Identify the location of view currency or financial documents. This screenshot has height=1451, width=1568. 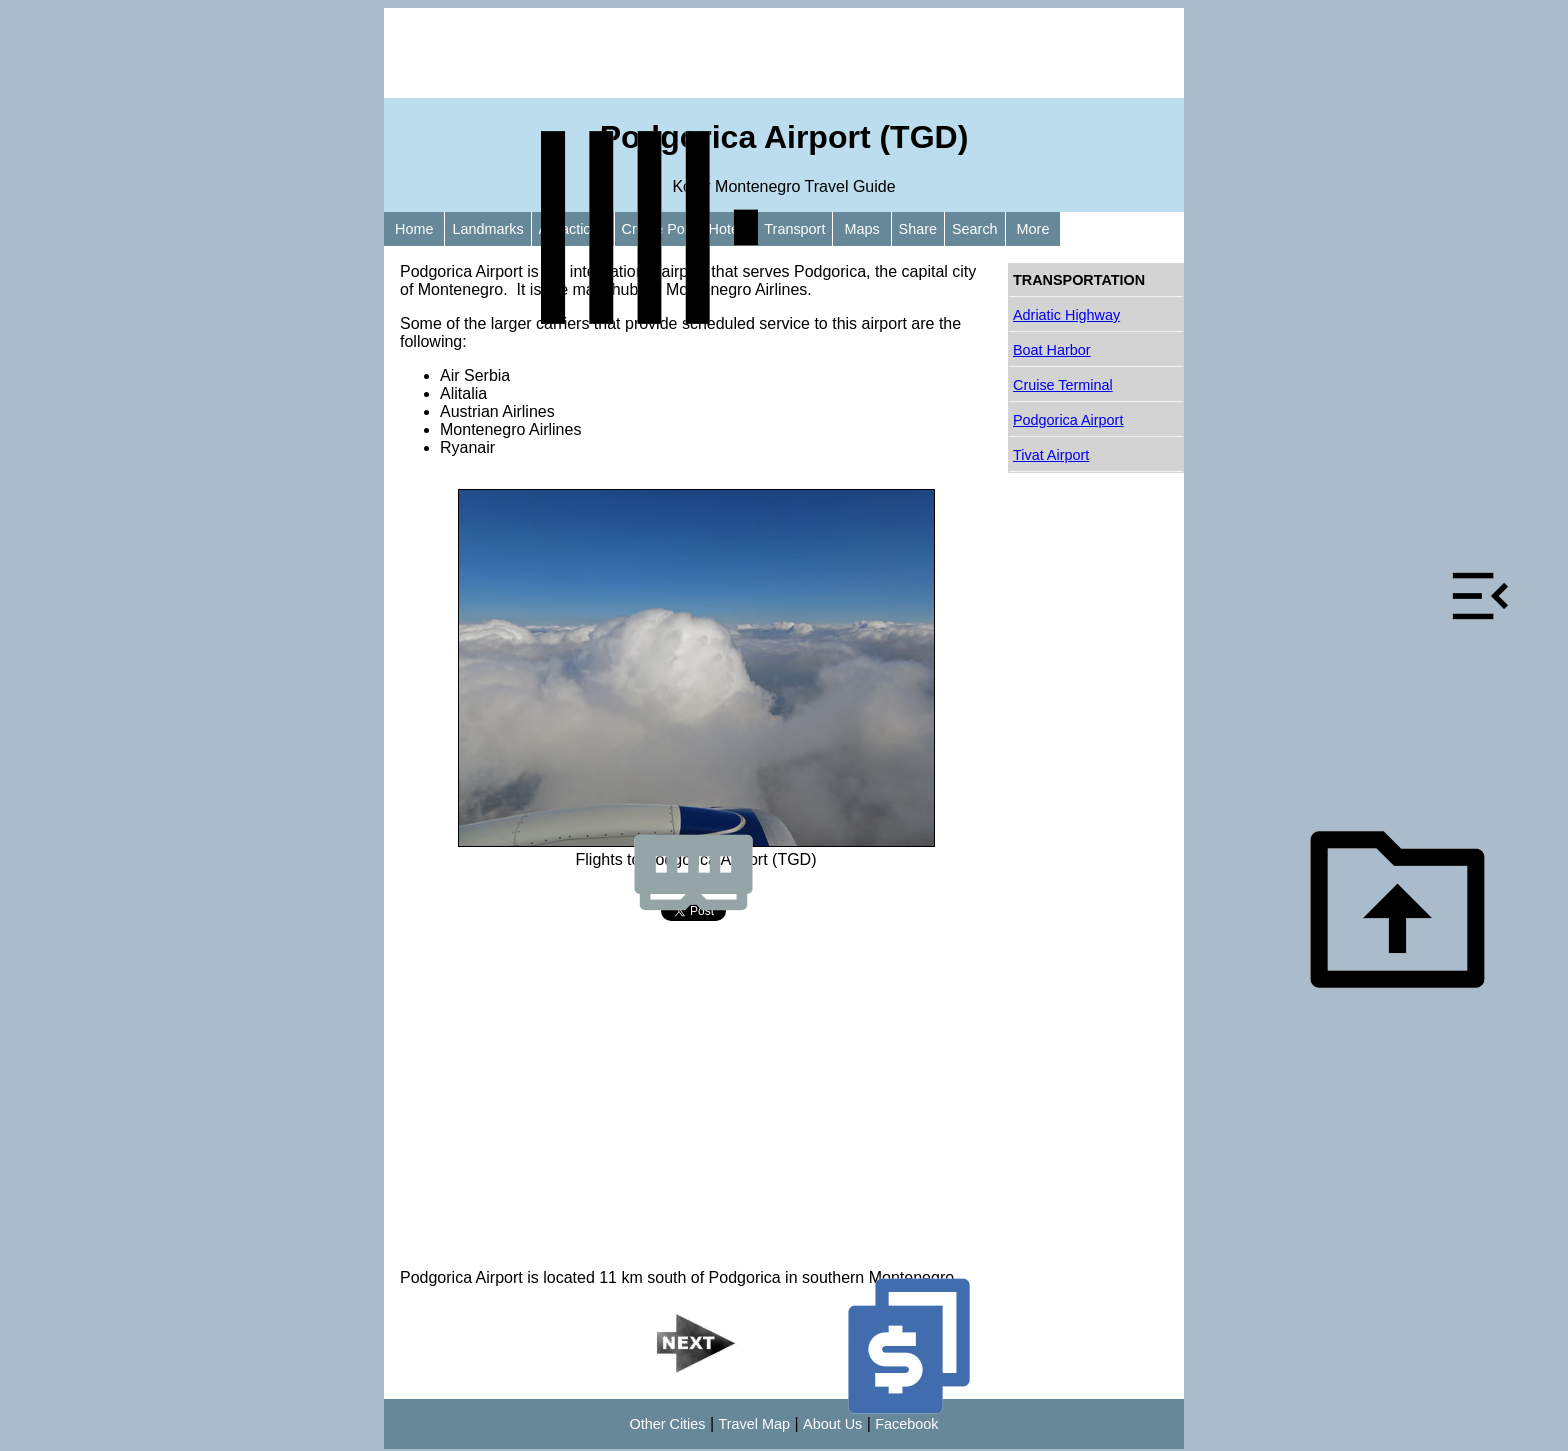
(909, 1346).